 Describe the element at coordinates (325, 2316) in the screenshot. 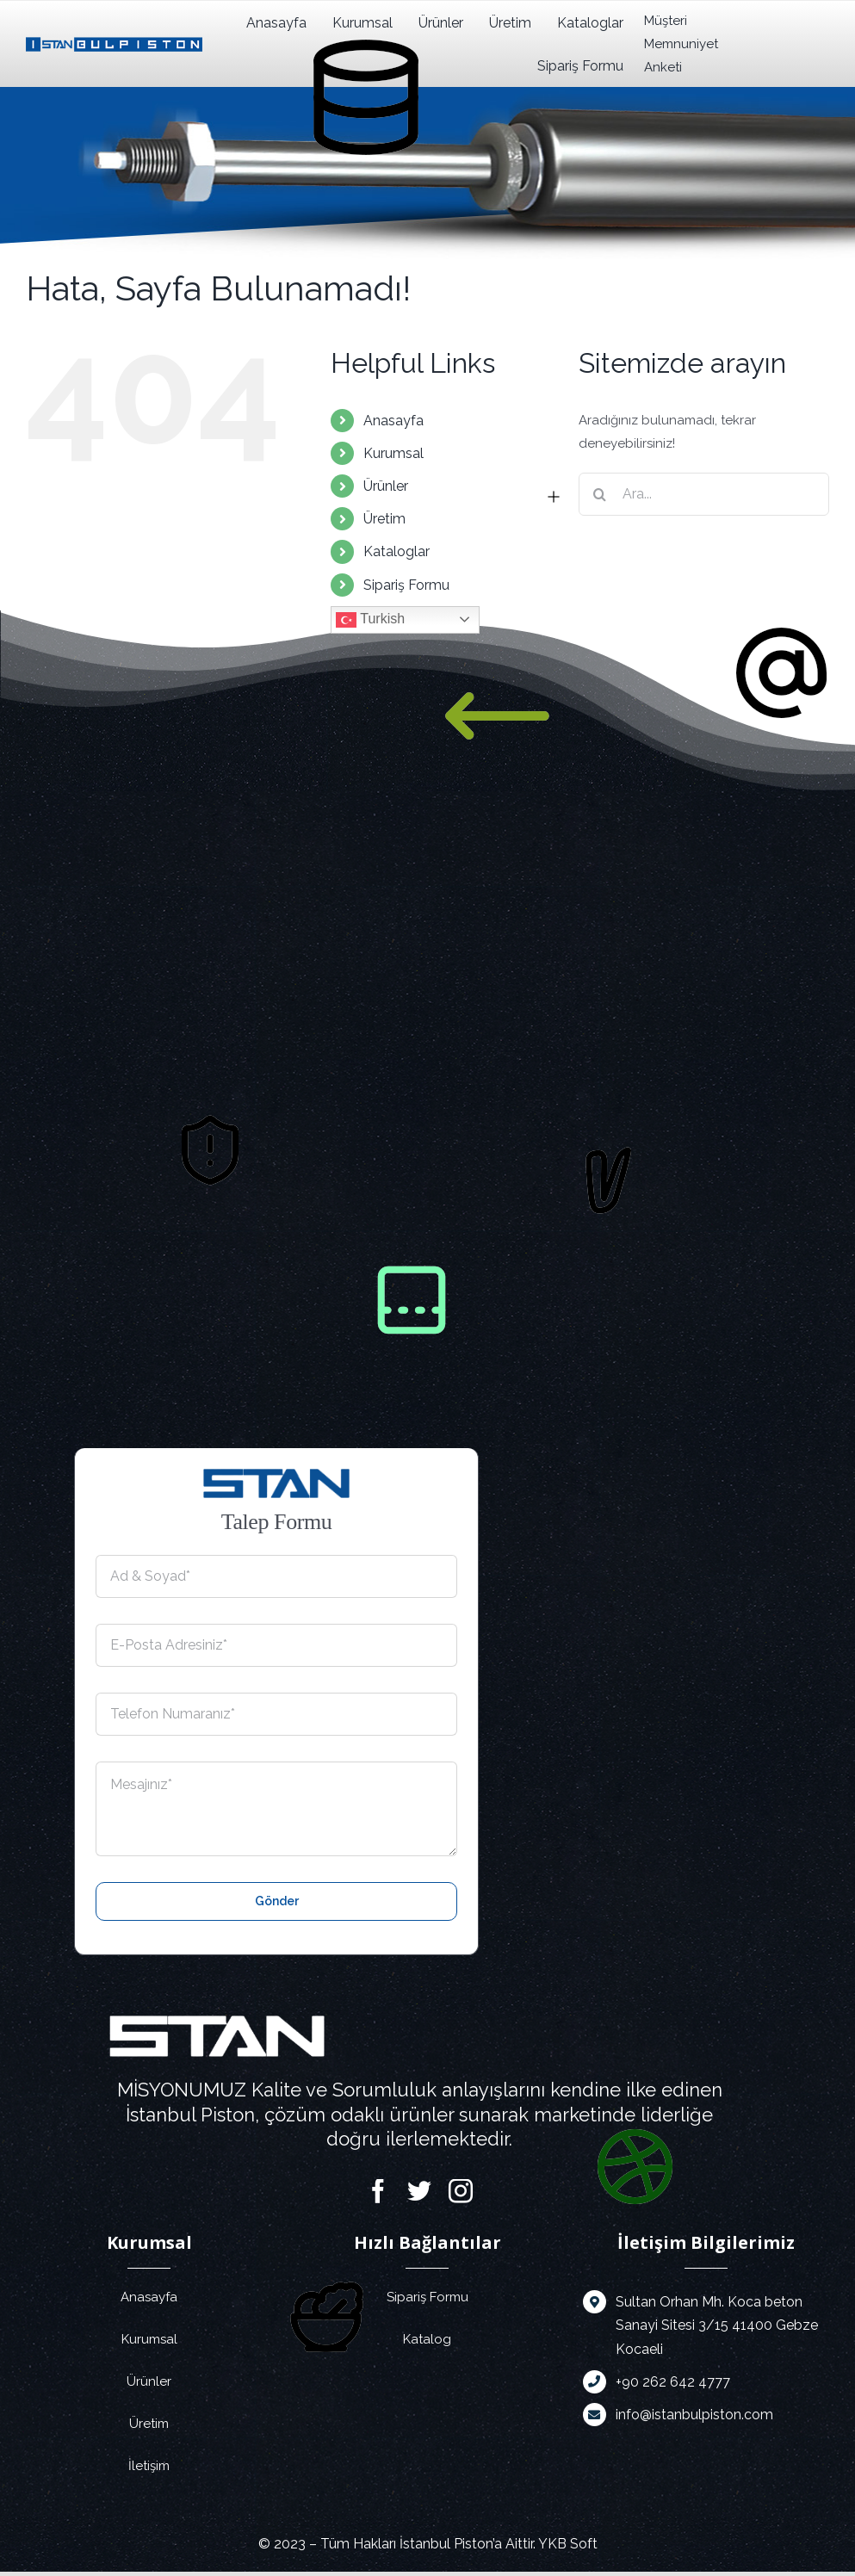

I see `browse healthy food options` at that location.